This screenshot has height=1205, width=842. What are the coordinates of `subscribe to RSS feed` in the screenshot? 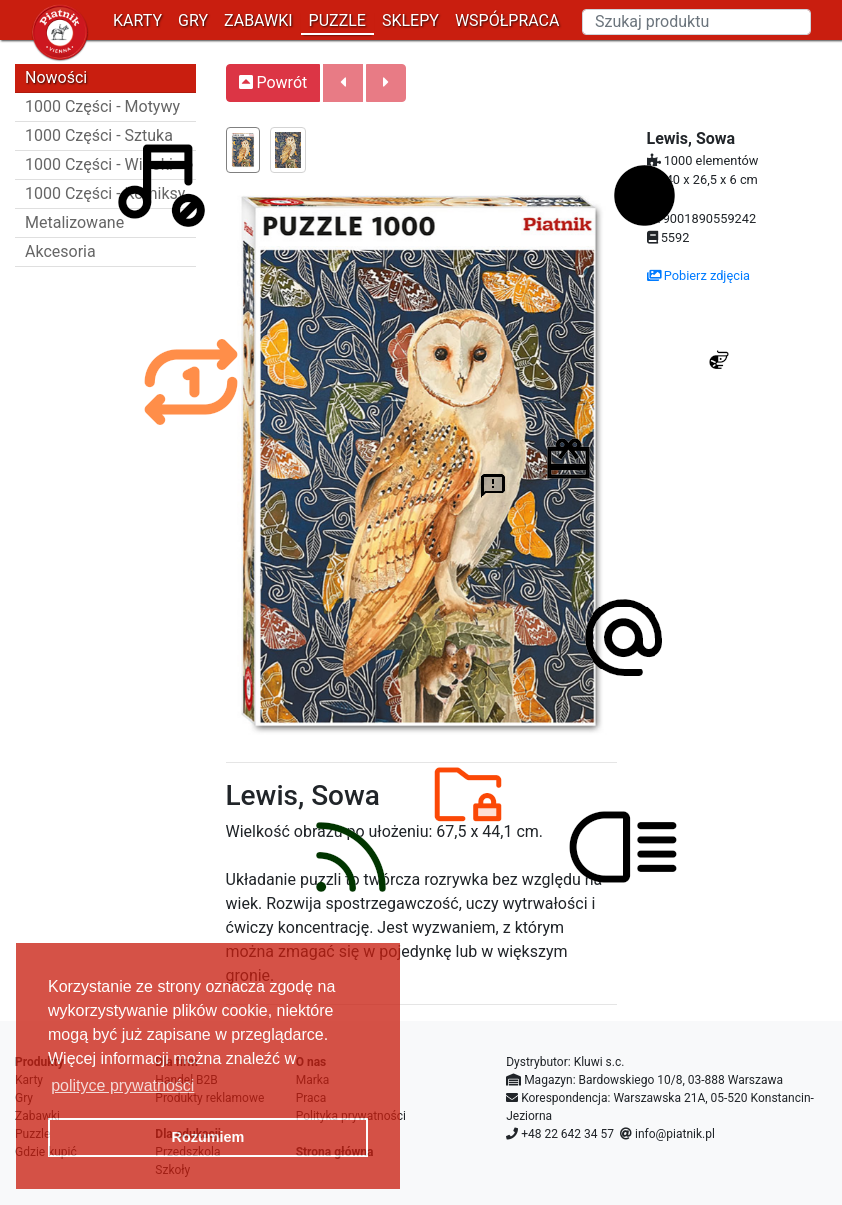 It's located at (346, 862).